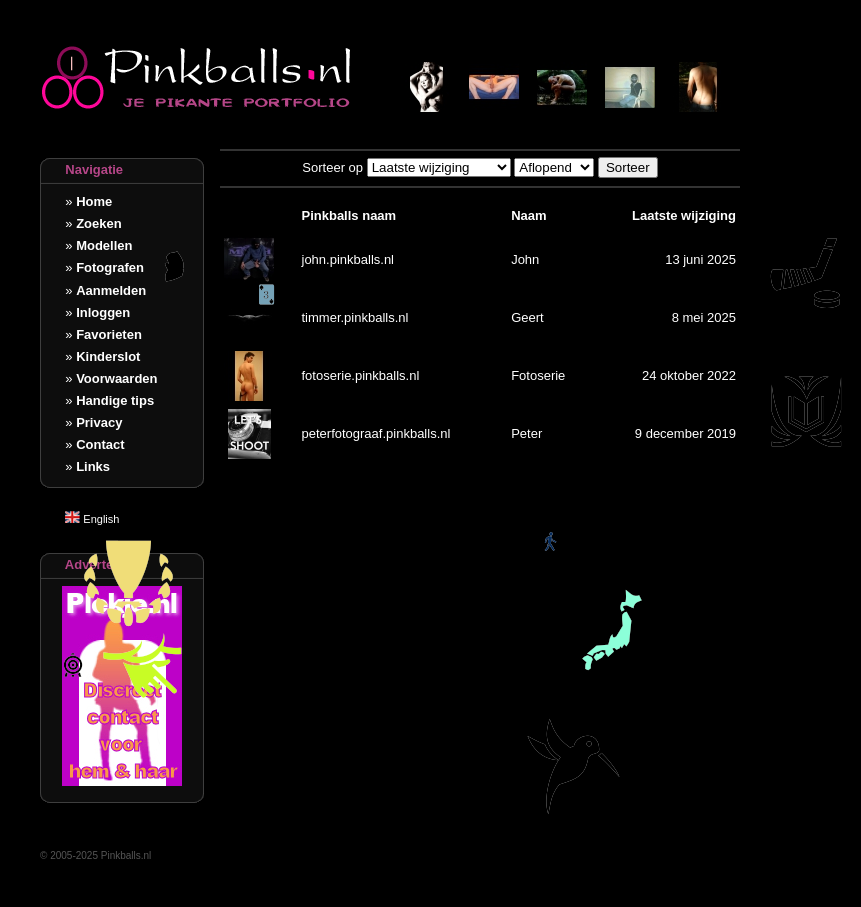  What do you see at coordinates (612, 630) in the screenshot?
I see `select japan as your region or country` at bounding box center [612, 630].